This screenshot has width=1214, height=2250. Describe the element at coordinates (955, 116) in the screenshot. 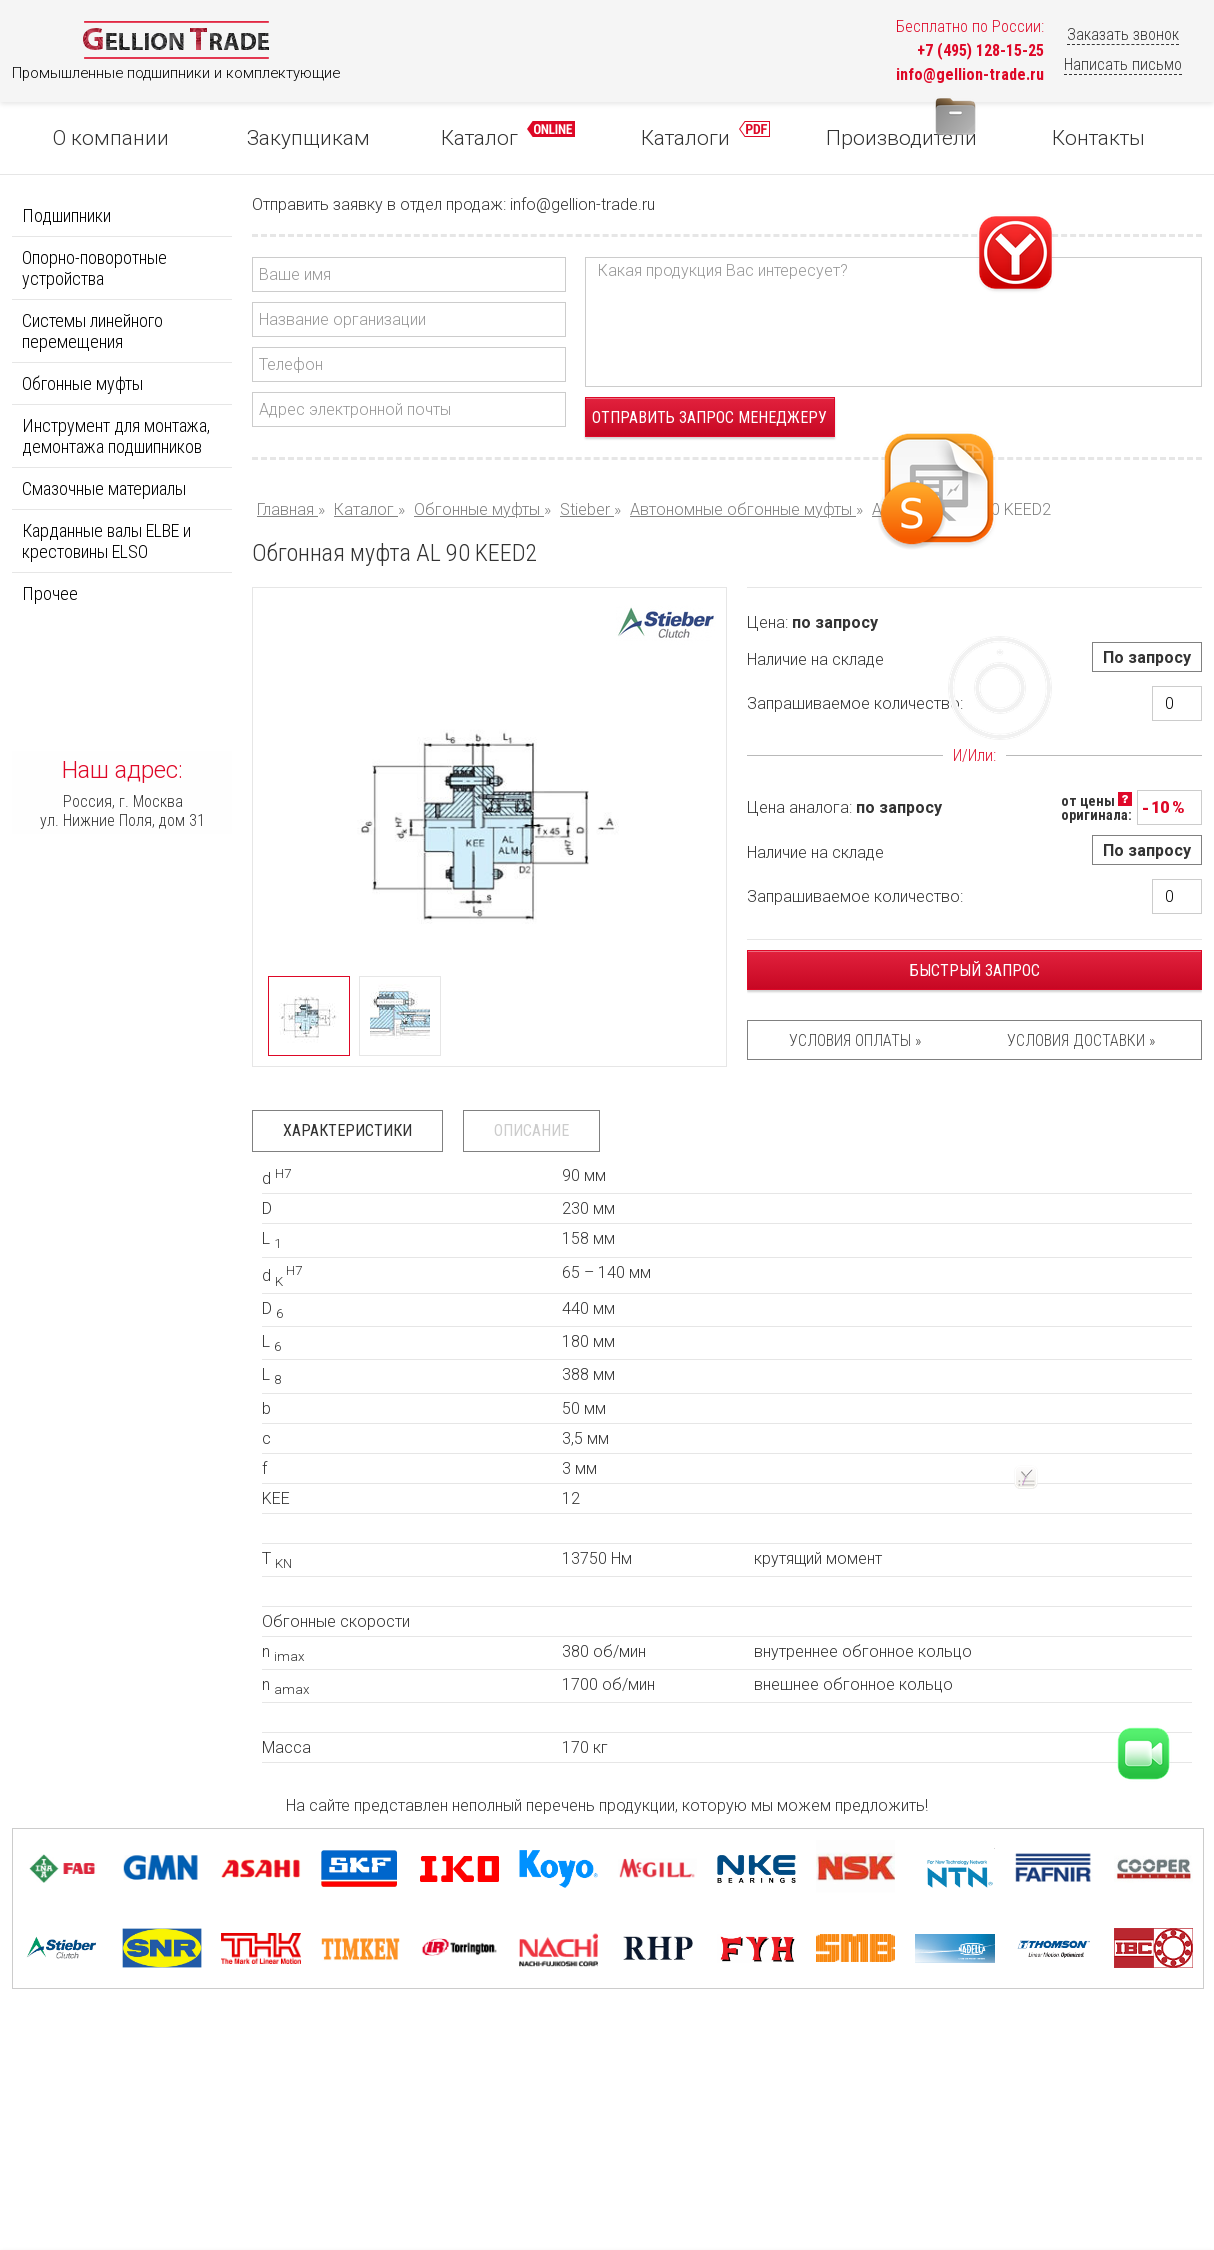

I see `open the file manager application` at that location.